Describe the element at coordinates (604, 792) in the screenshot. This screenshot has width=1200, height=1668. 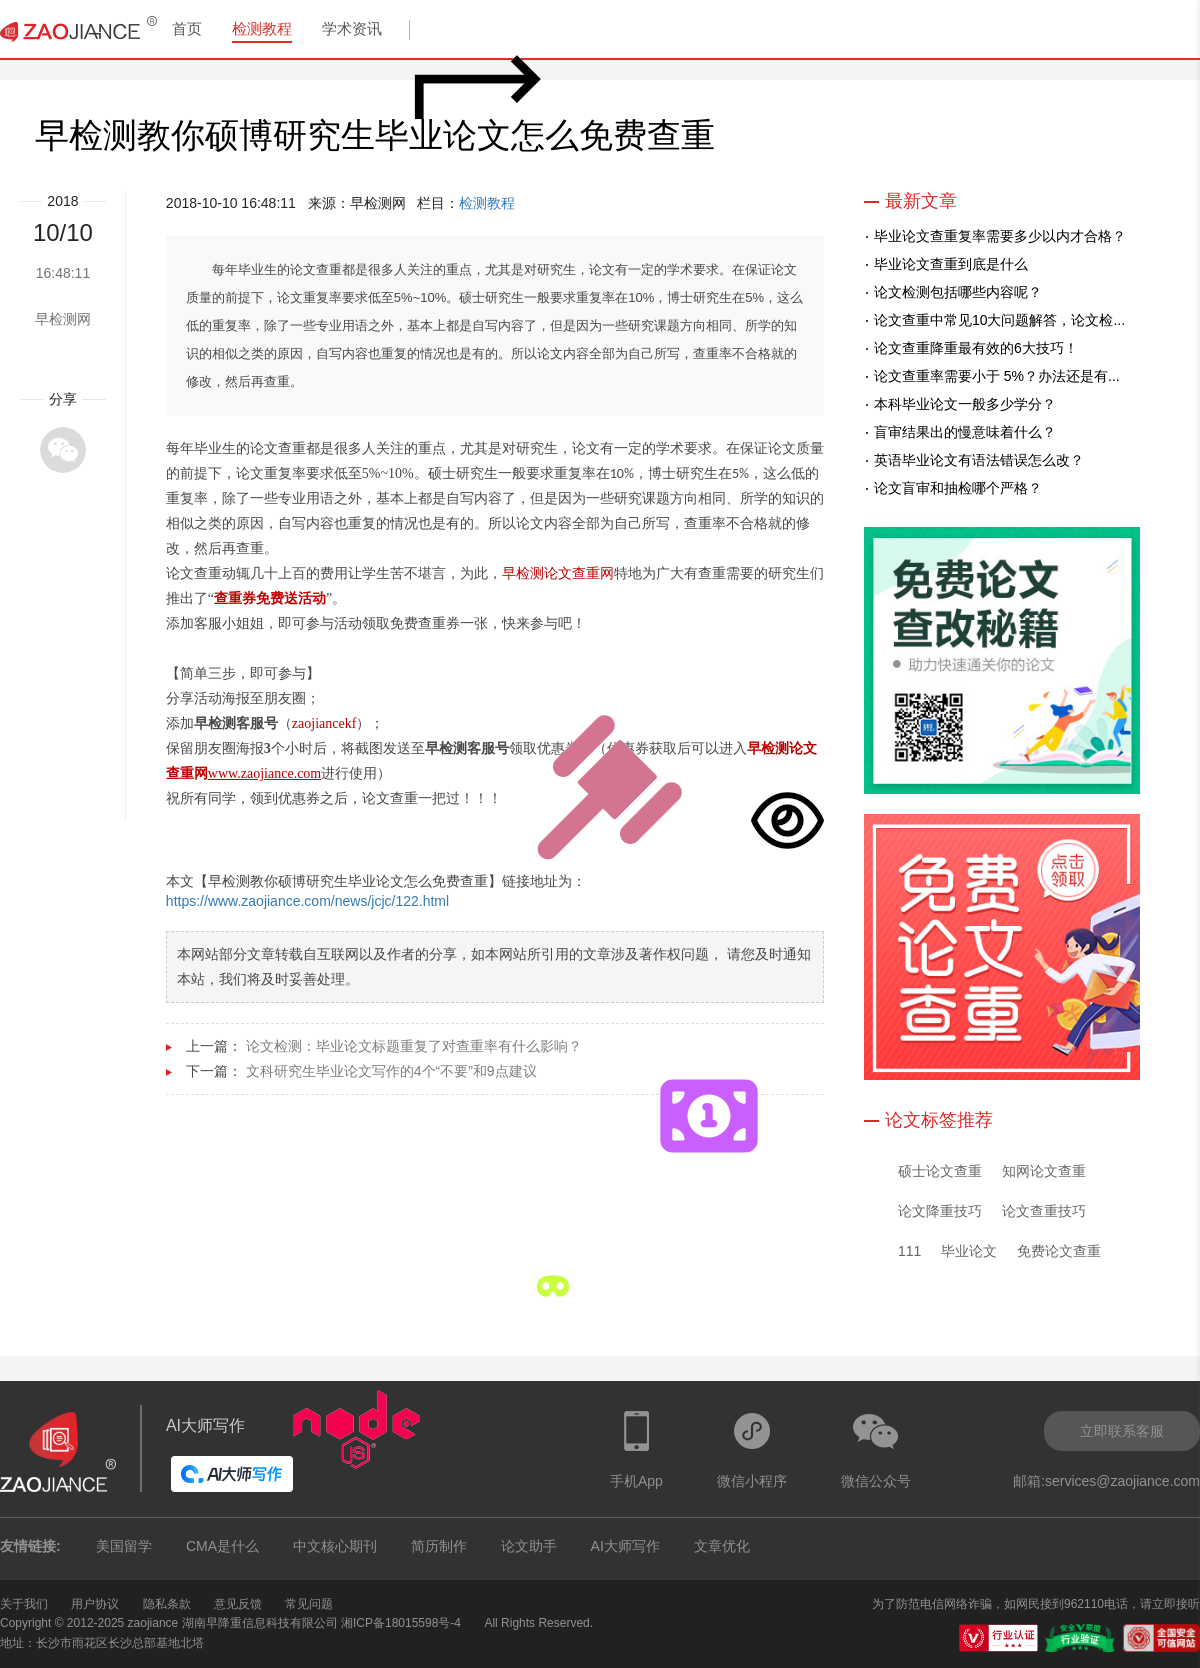
I see `access legal or terms of service settings` at that location.